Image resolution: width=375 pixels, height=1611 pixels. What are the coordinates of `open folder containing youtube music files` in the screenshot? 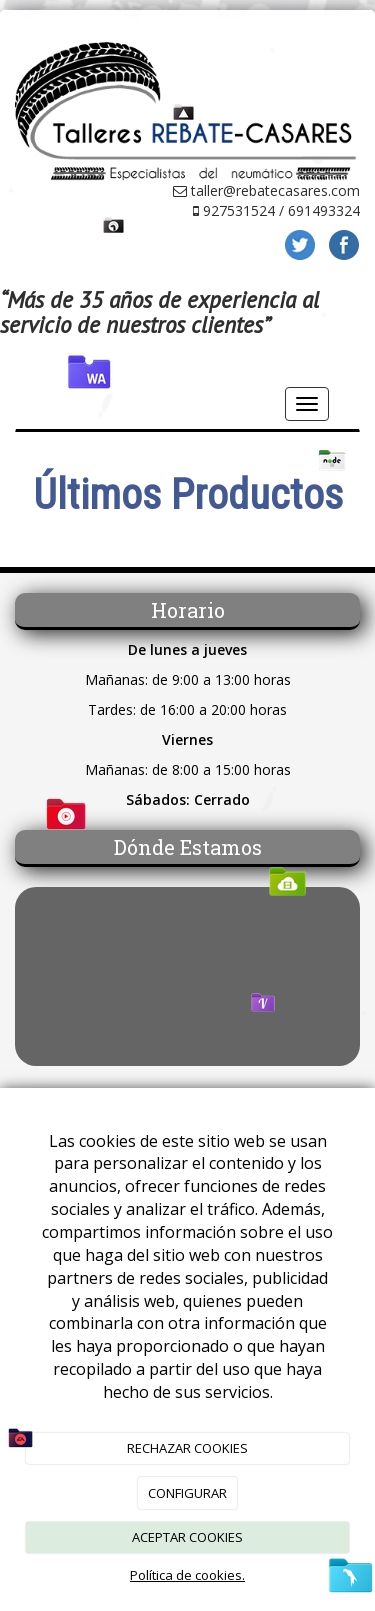 It's located at (66, 815).